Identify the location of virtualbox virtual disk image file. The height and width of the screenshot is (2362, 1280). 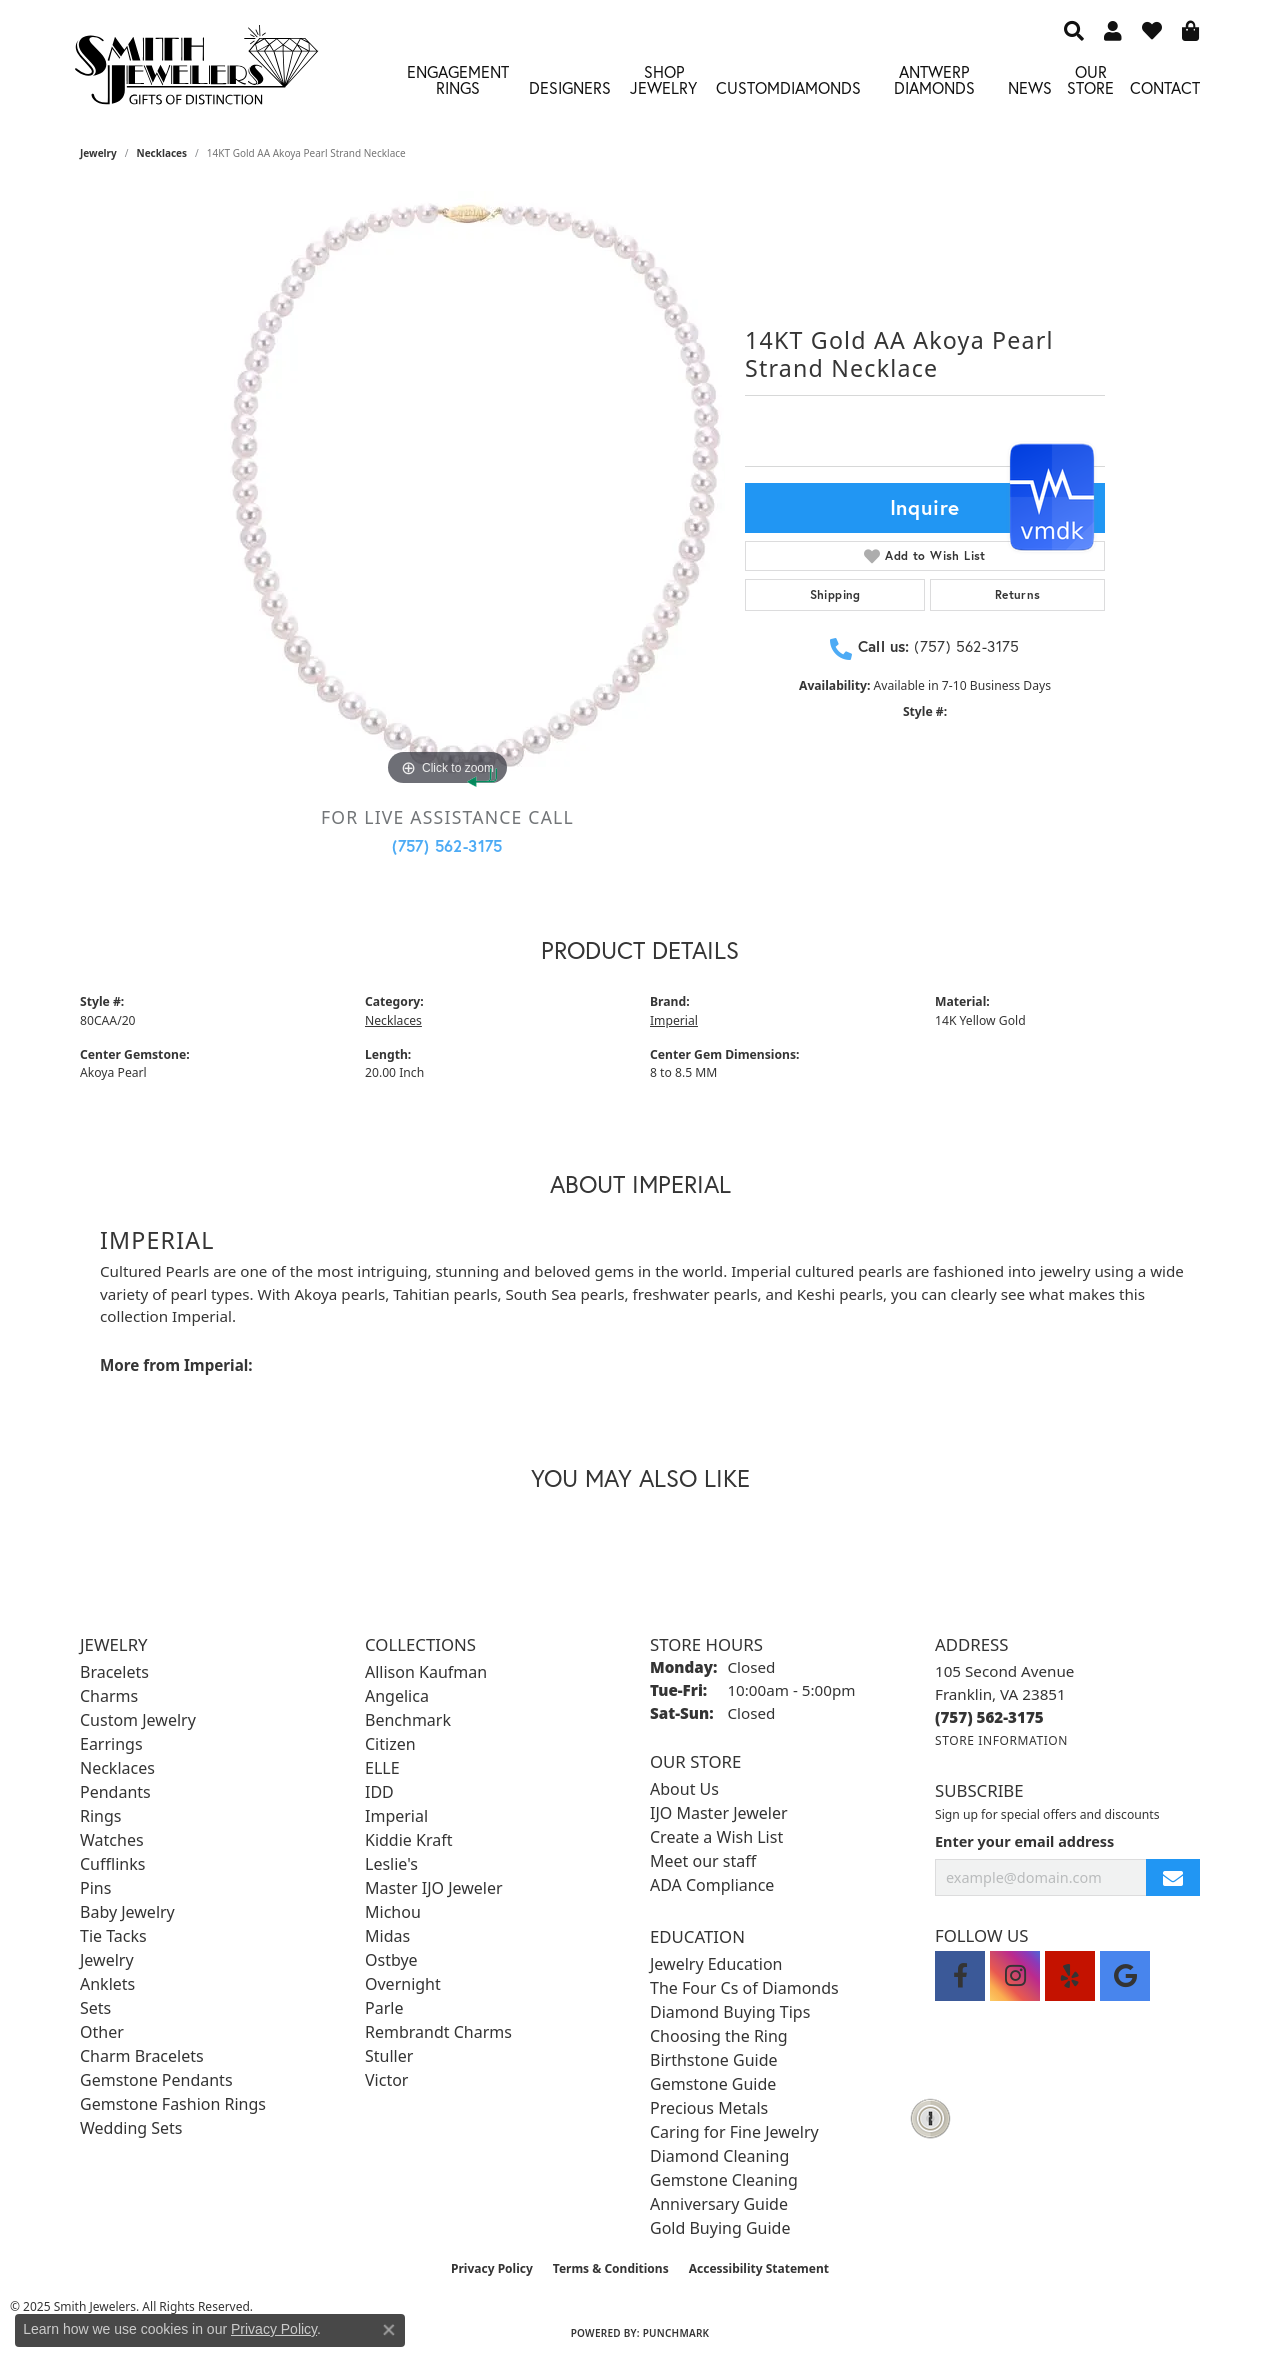
(1052, 497).